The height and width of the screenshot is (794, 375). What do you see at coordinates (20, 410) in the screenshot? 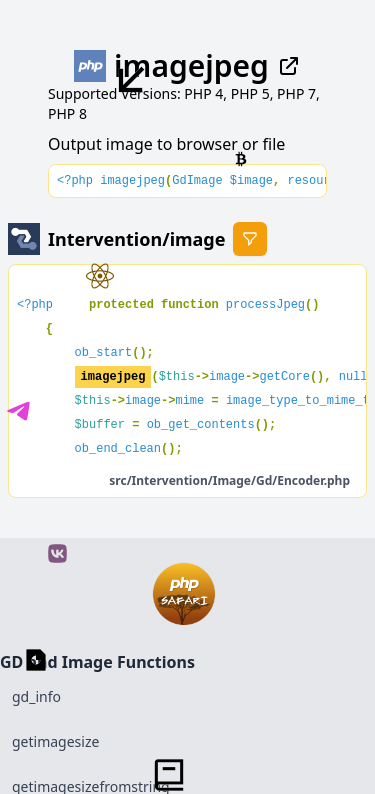
I see `open telegram messaging app` at bounding box center [20, 410].